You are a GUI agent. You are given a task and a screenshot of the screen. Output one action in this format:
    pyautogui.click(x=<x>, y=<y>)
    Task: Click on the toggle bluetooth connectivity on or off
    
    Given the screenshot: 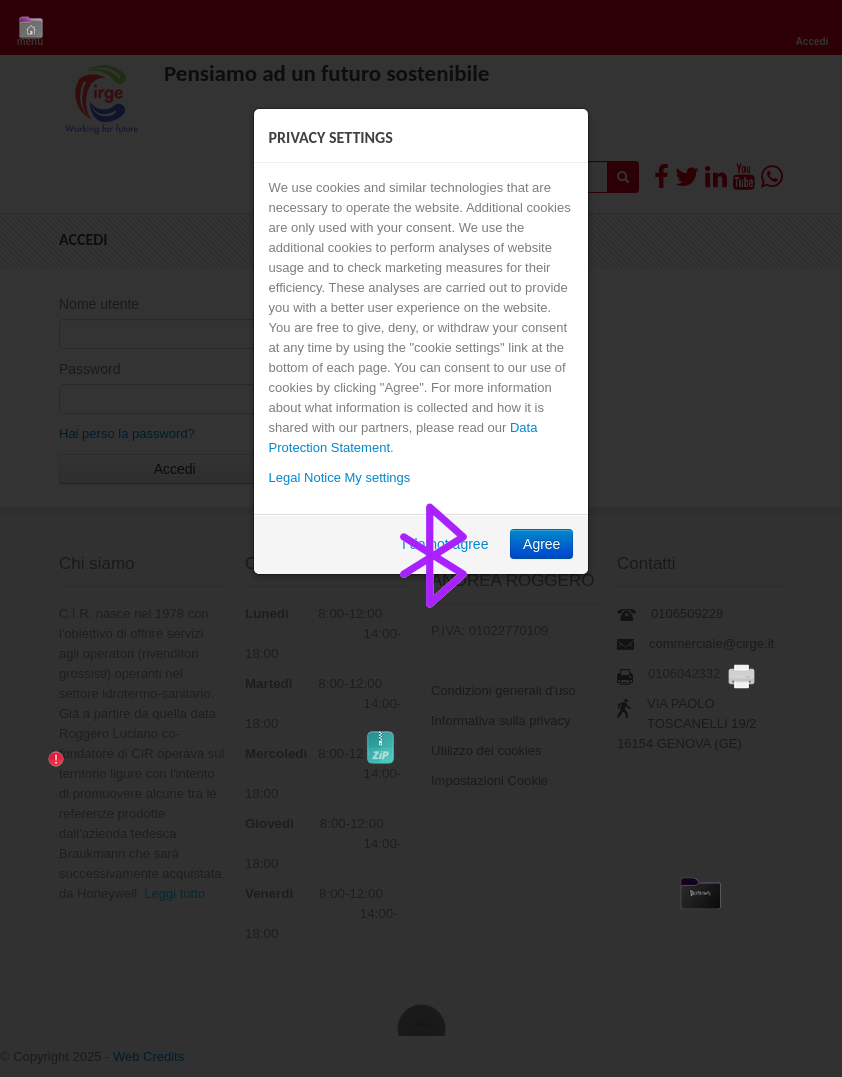 What is the action you would take?
    pyautogui.click(x=433, y=555)
    